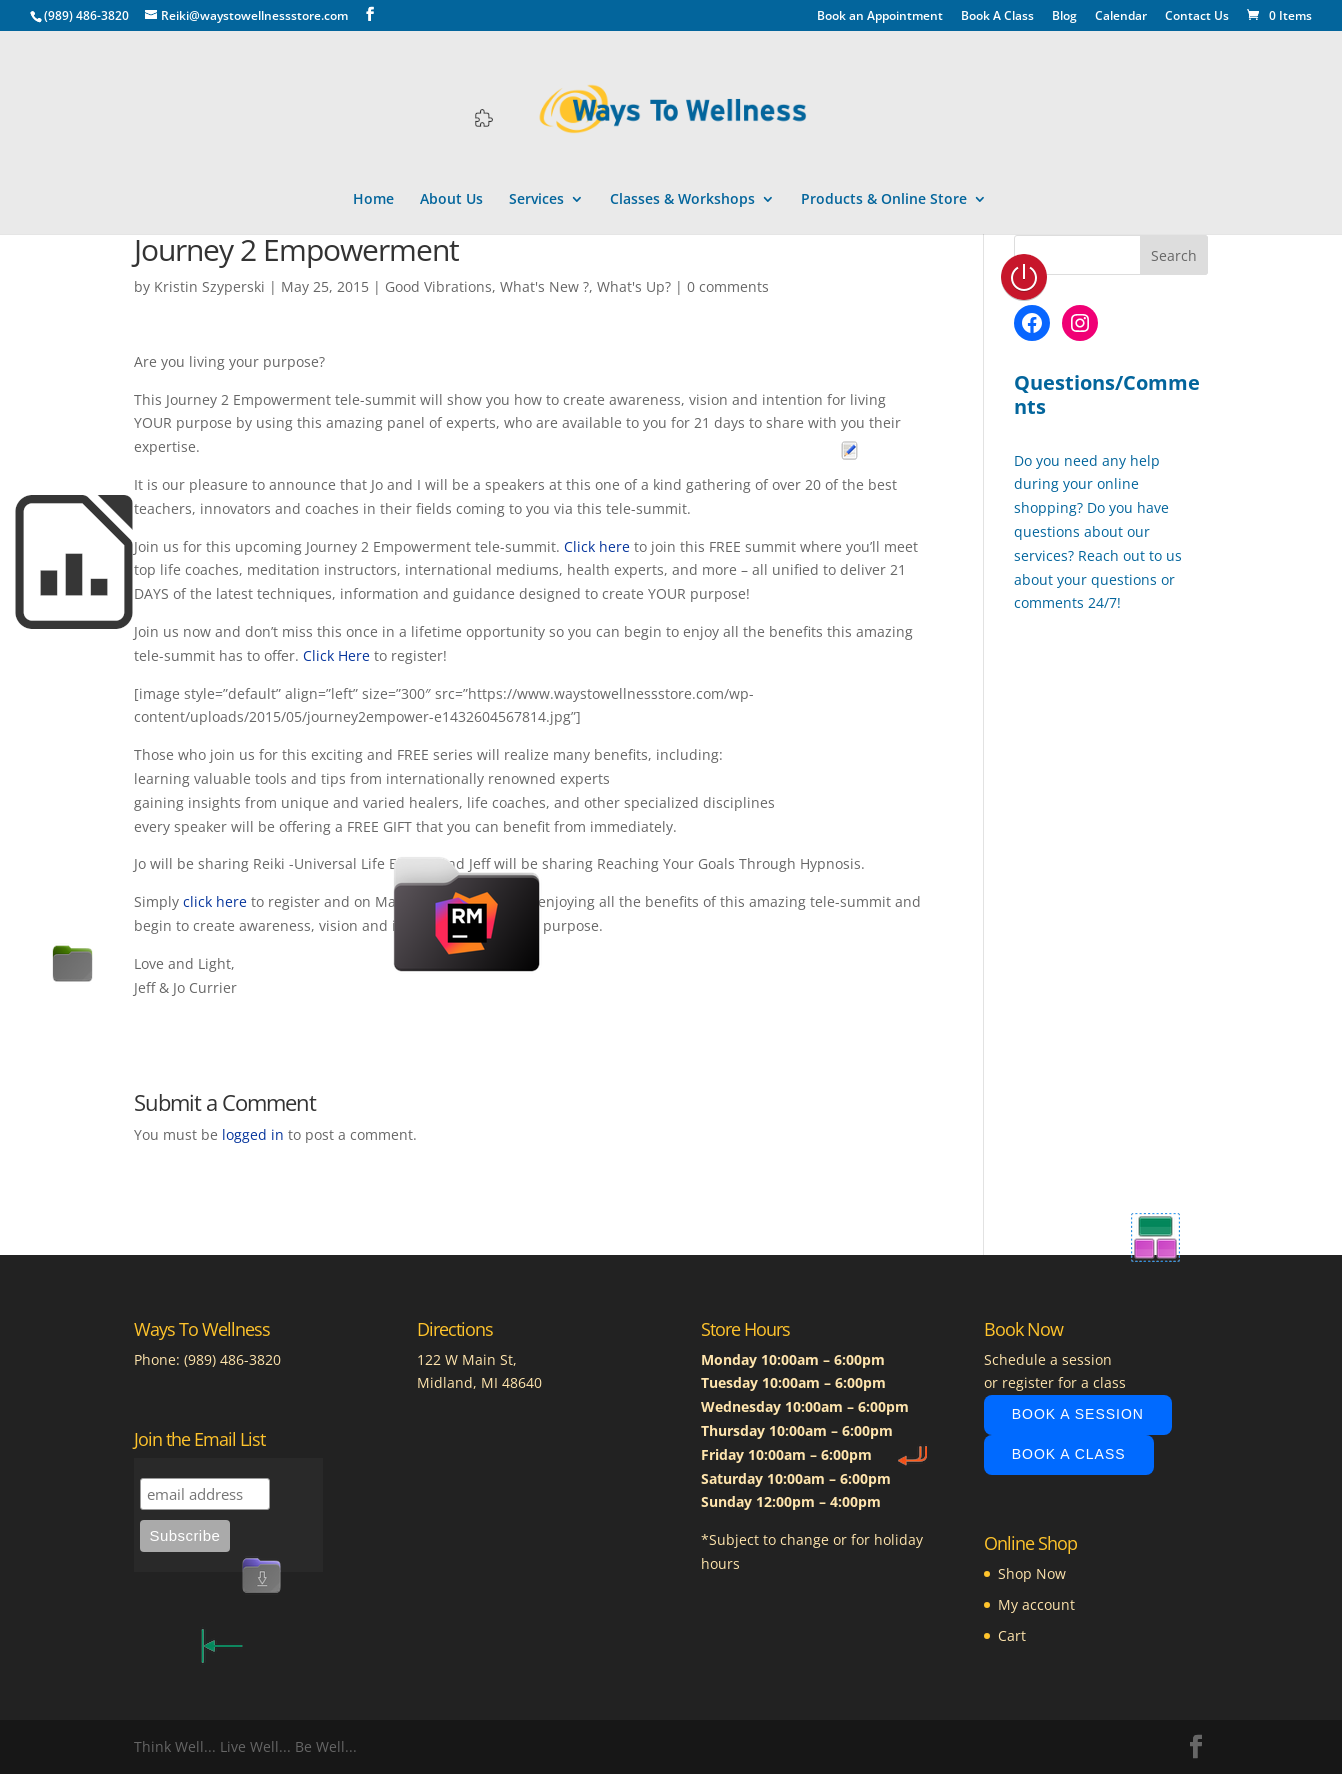 The image size is (1342, 1774). Describe the element at coordinates (74, 562) in the screenshot. I see `open LibreOffice Calc spreadsheet application` at that location.